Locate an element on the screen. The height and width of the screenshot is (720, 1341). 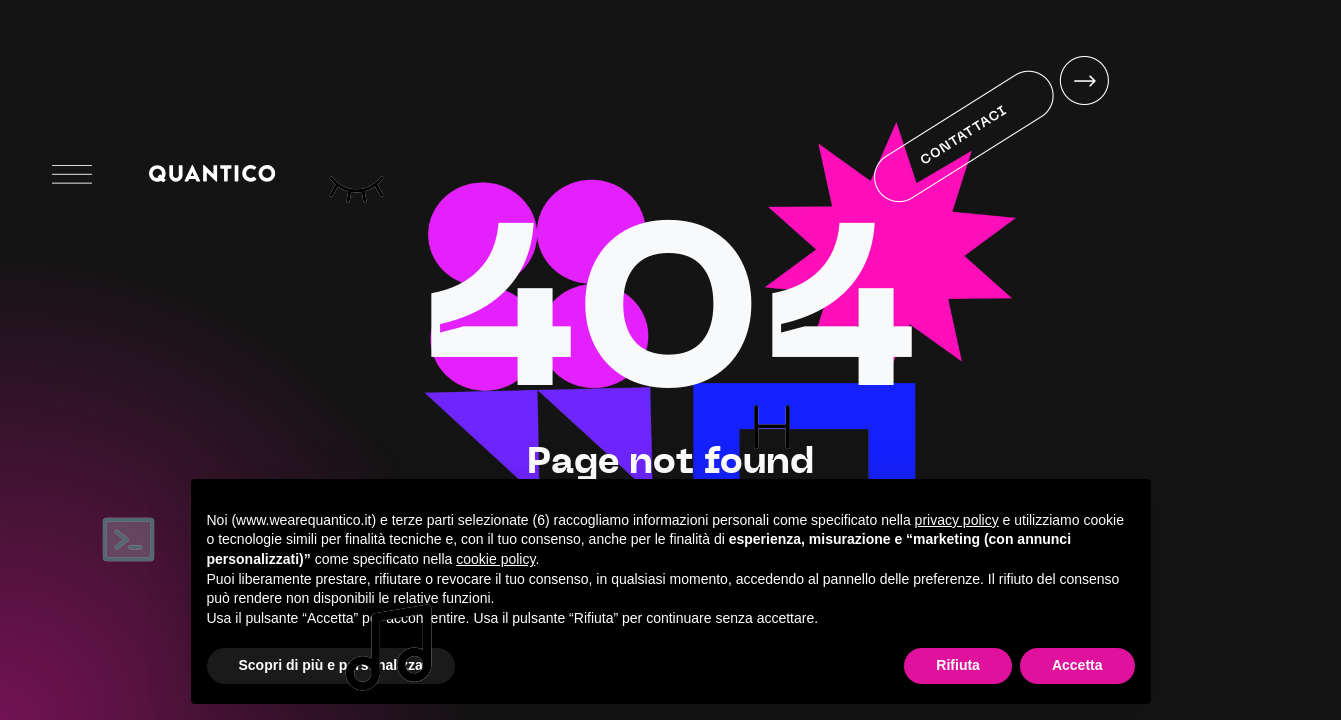
format text as a heading is located at coordinates (772, 427).